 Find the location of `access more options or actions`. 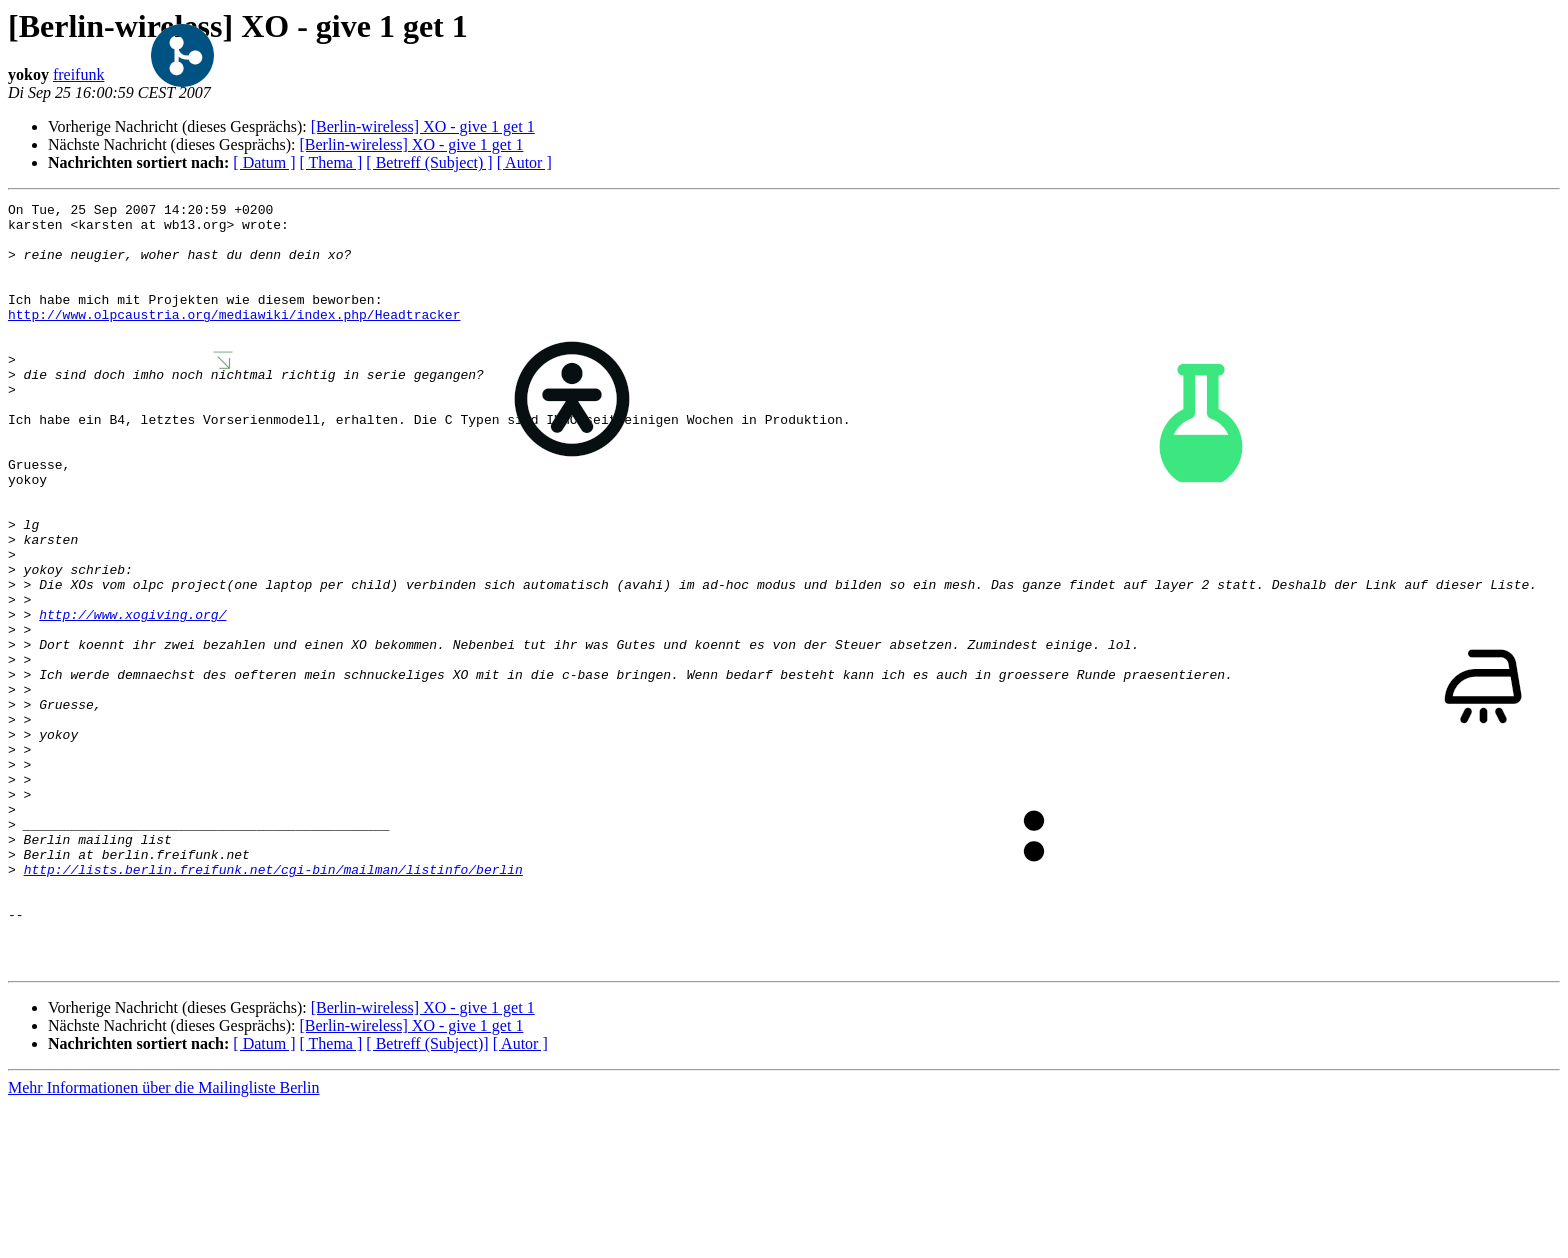

access more options or actions is located at coordinates (1034, 836).